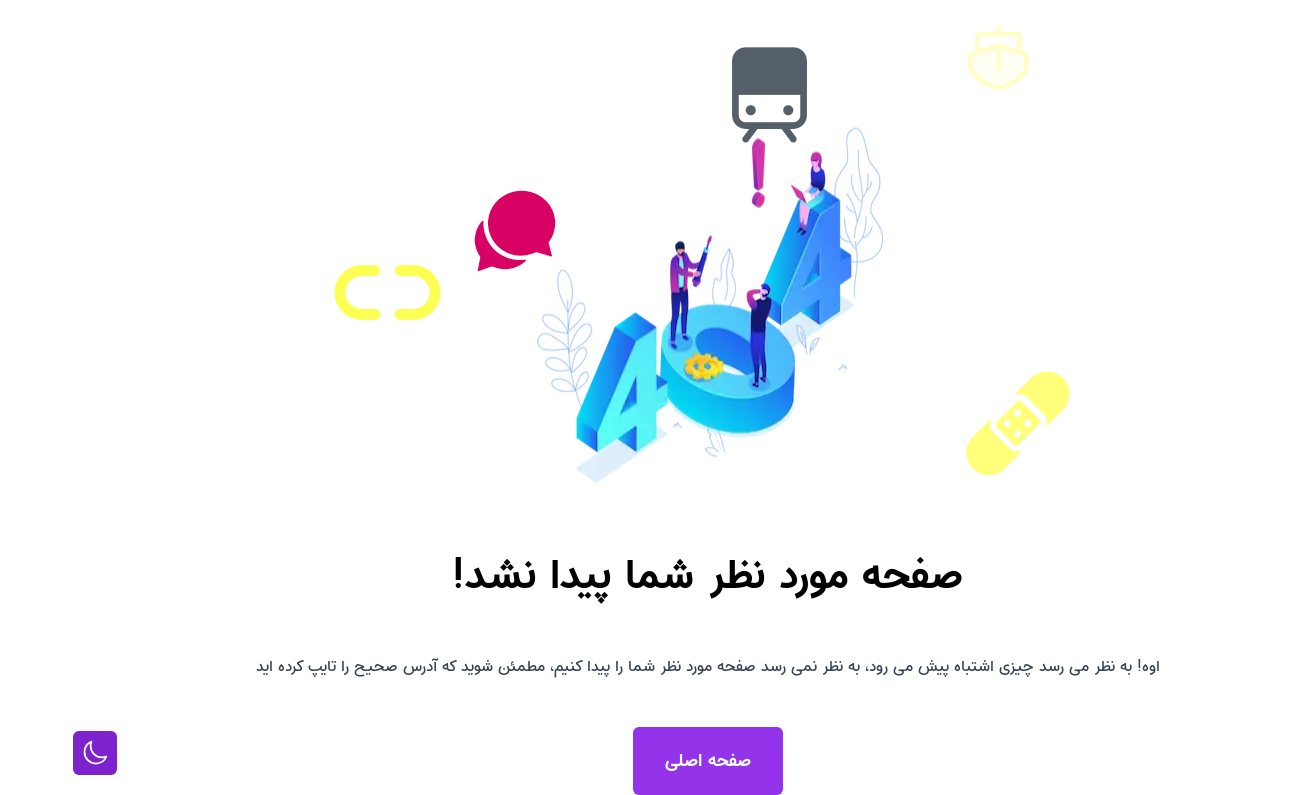 Image resolution: width=1309 pixels, height=795 pixels. I want to click on access first aid or medical help, so click(1017, 423).